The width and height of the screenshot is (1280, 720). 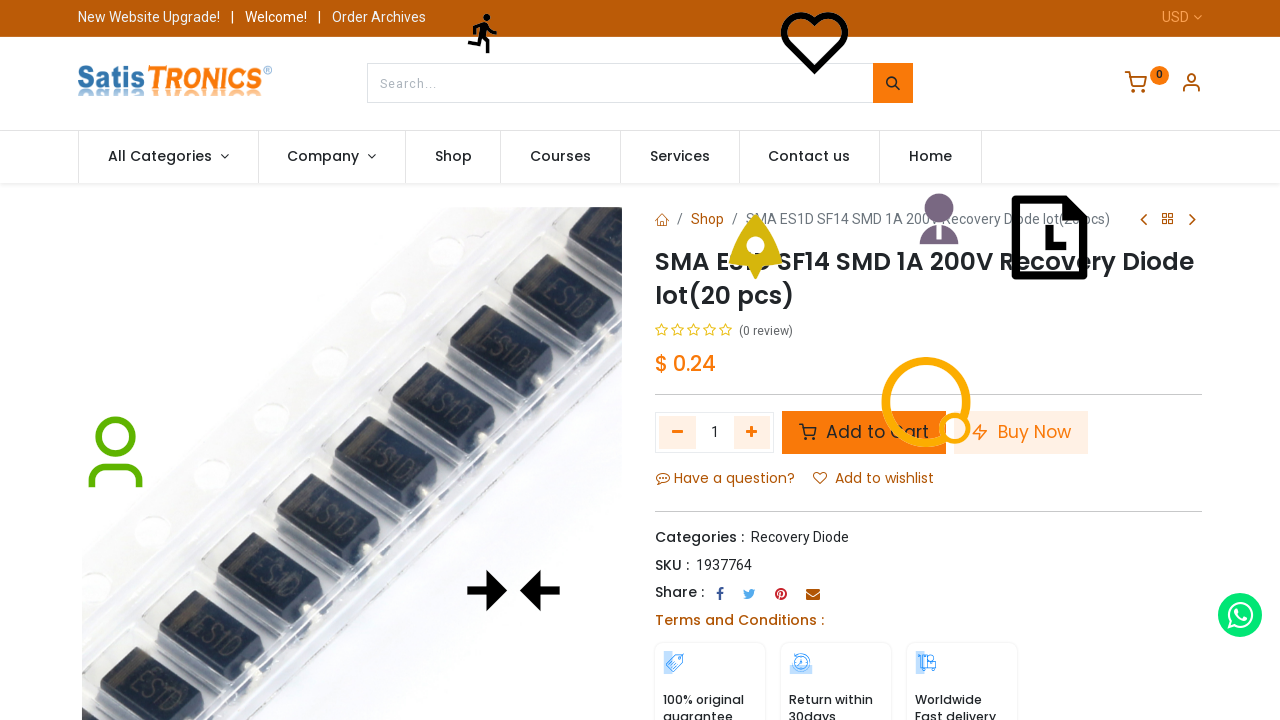 What do you see at coordinates (755, 245) in the screenshot?
I see `launch or start an application` at bounding box center [755, 245].